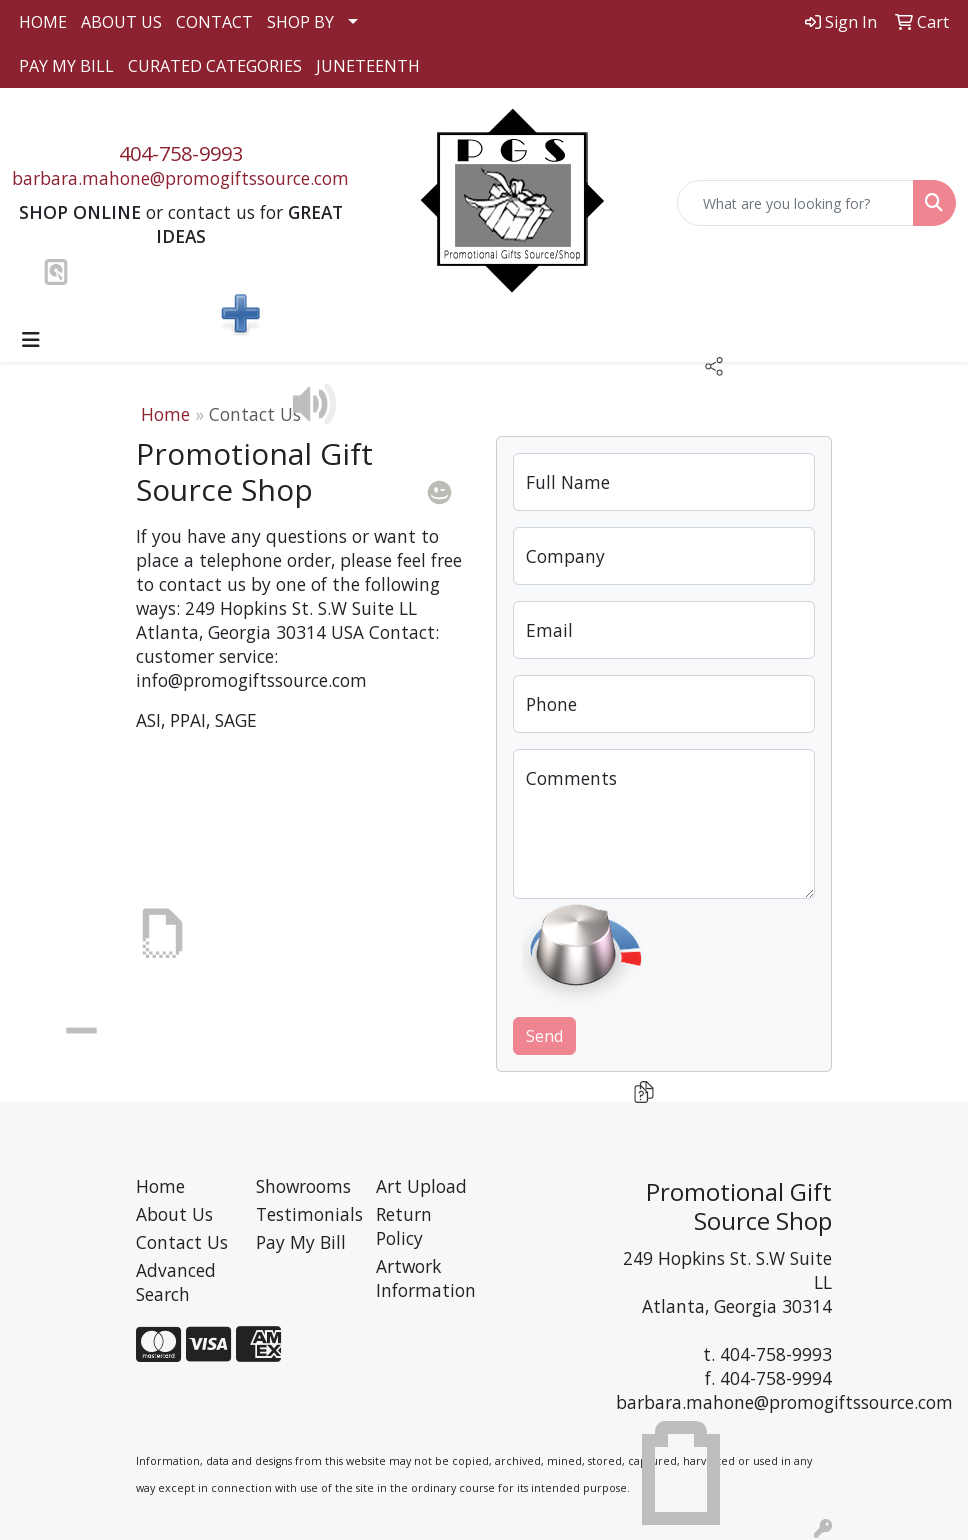 The height and width of the screenshot is (1540, 968). What do you see at coordinates (439, 492) in the screenshot?
I see `insert a winking emoji in a message` at bounding box center [439, 492].